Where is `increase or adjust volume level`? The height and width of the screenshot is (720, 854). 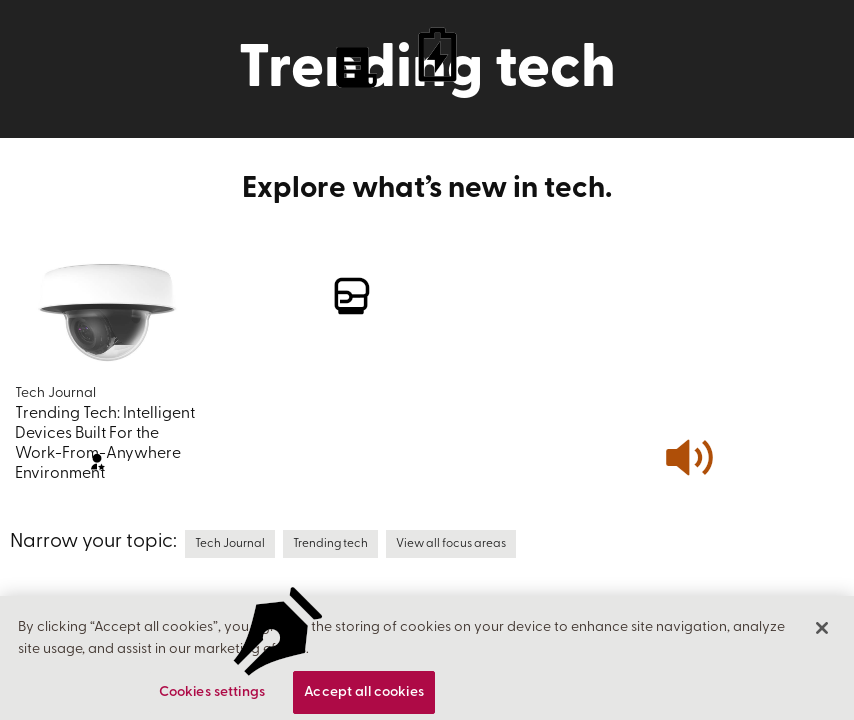 increase or adjust volume level is located at coordinates (689, 457).